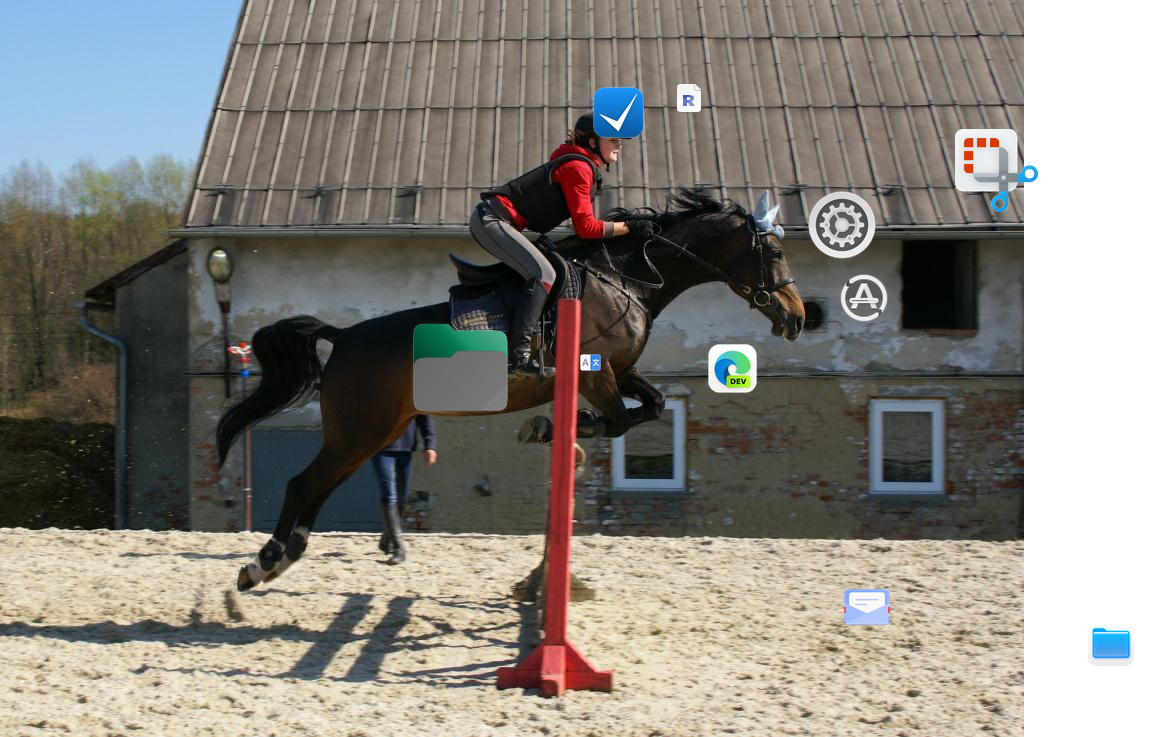 This screenshot has width=1164, height=737. Describe the element at coordinates (996, 170) in the screenshot. I see `open snipping tool to capture a screenshot` at that location.